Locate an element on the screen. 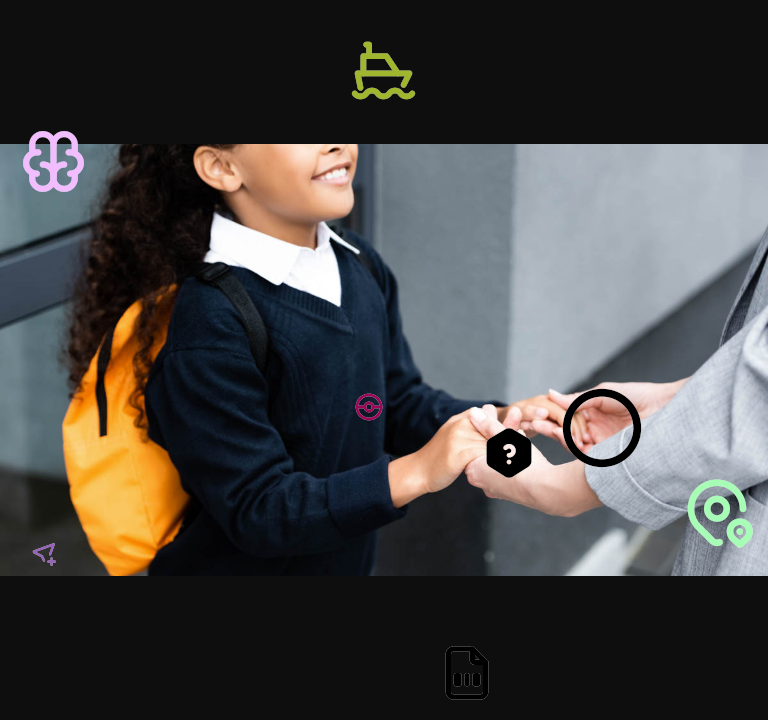 The width and height of the screenshot is (768, 720). access shipping or delivery options is located at coordinates (383, 70).